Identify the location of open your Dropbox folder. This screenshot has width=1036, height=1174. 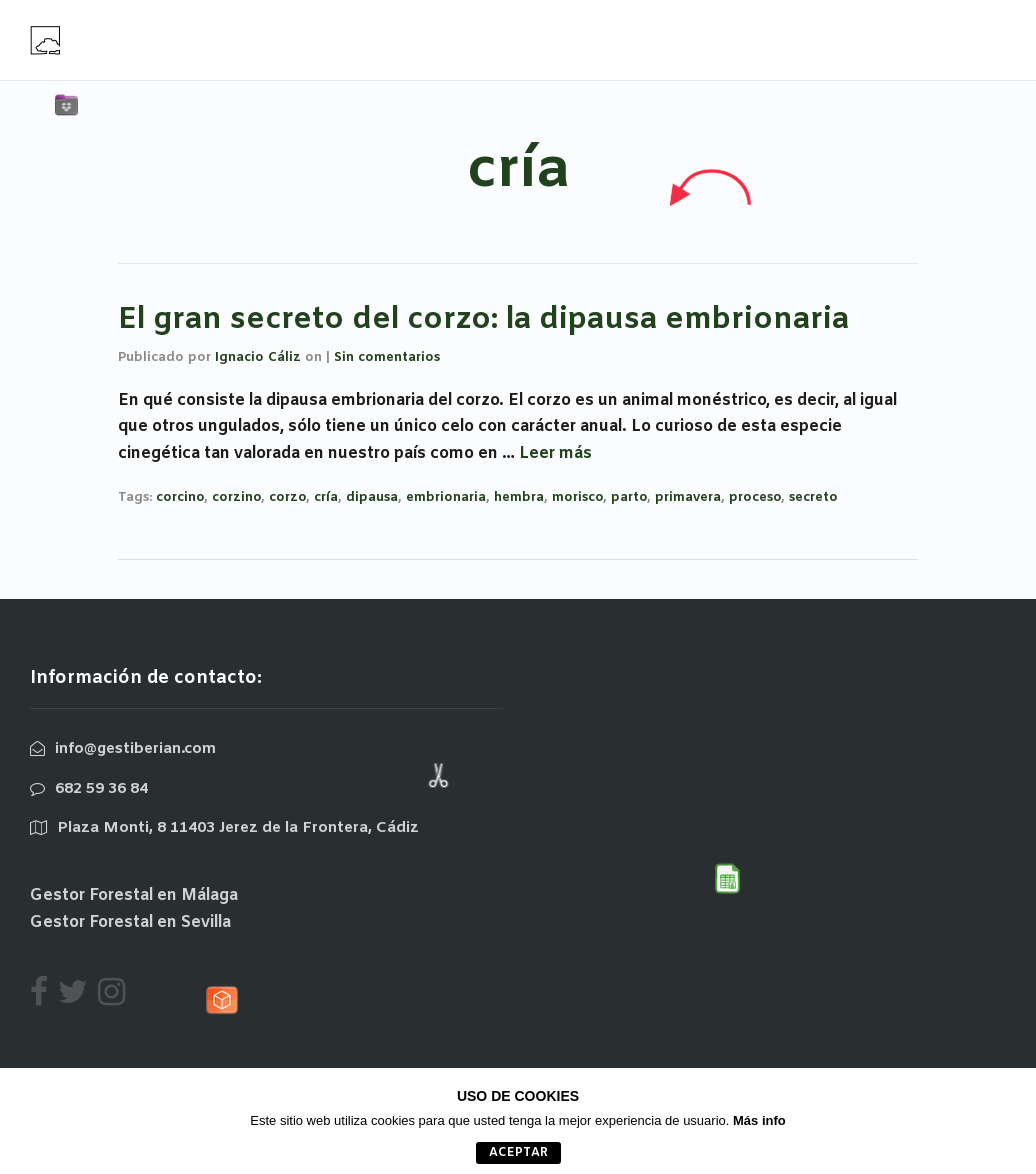
(66, 104).